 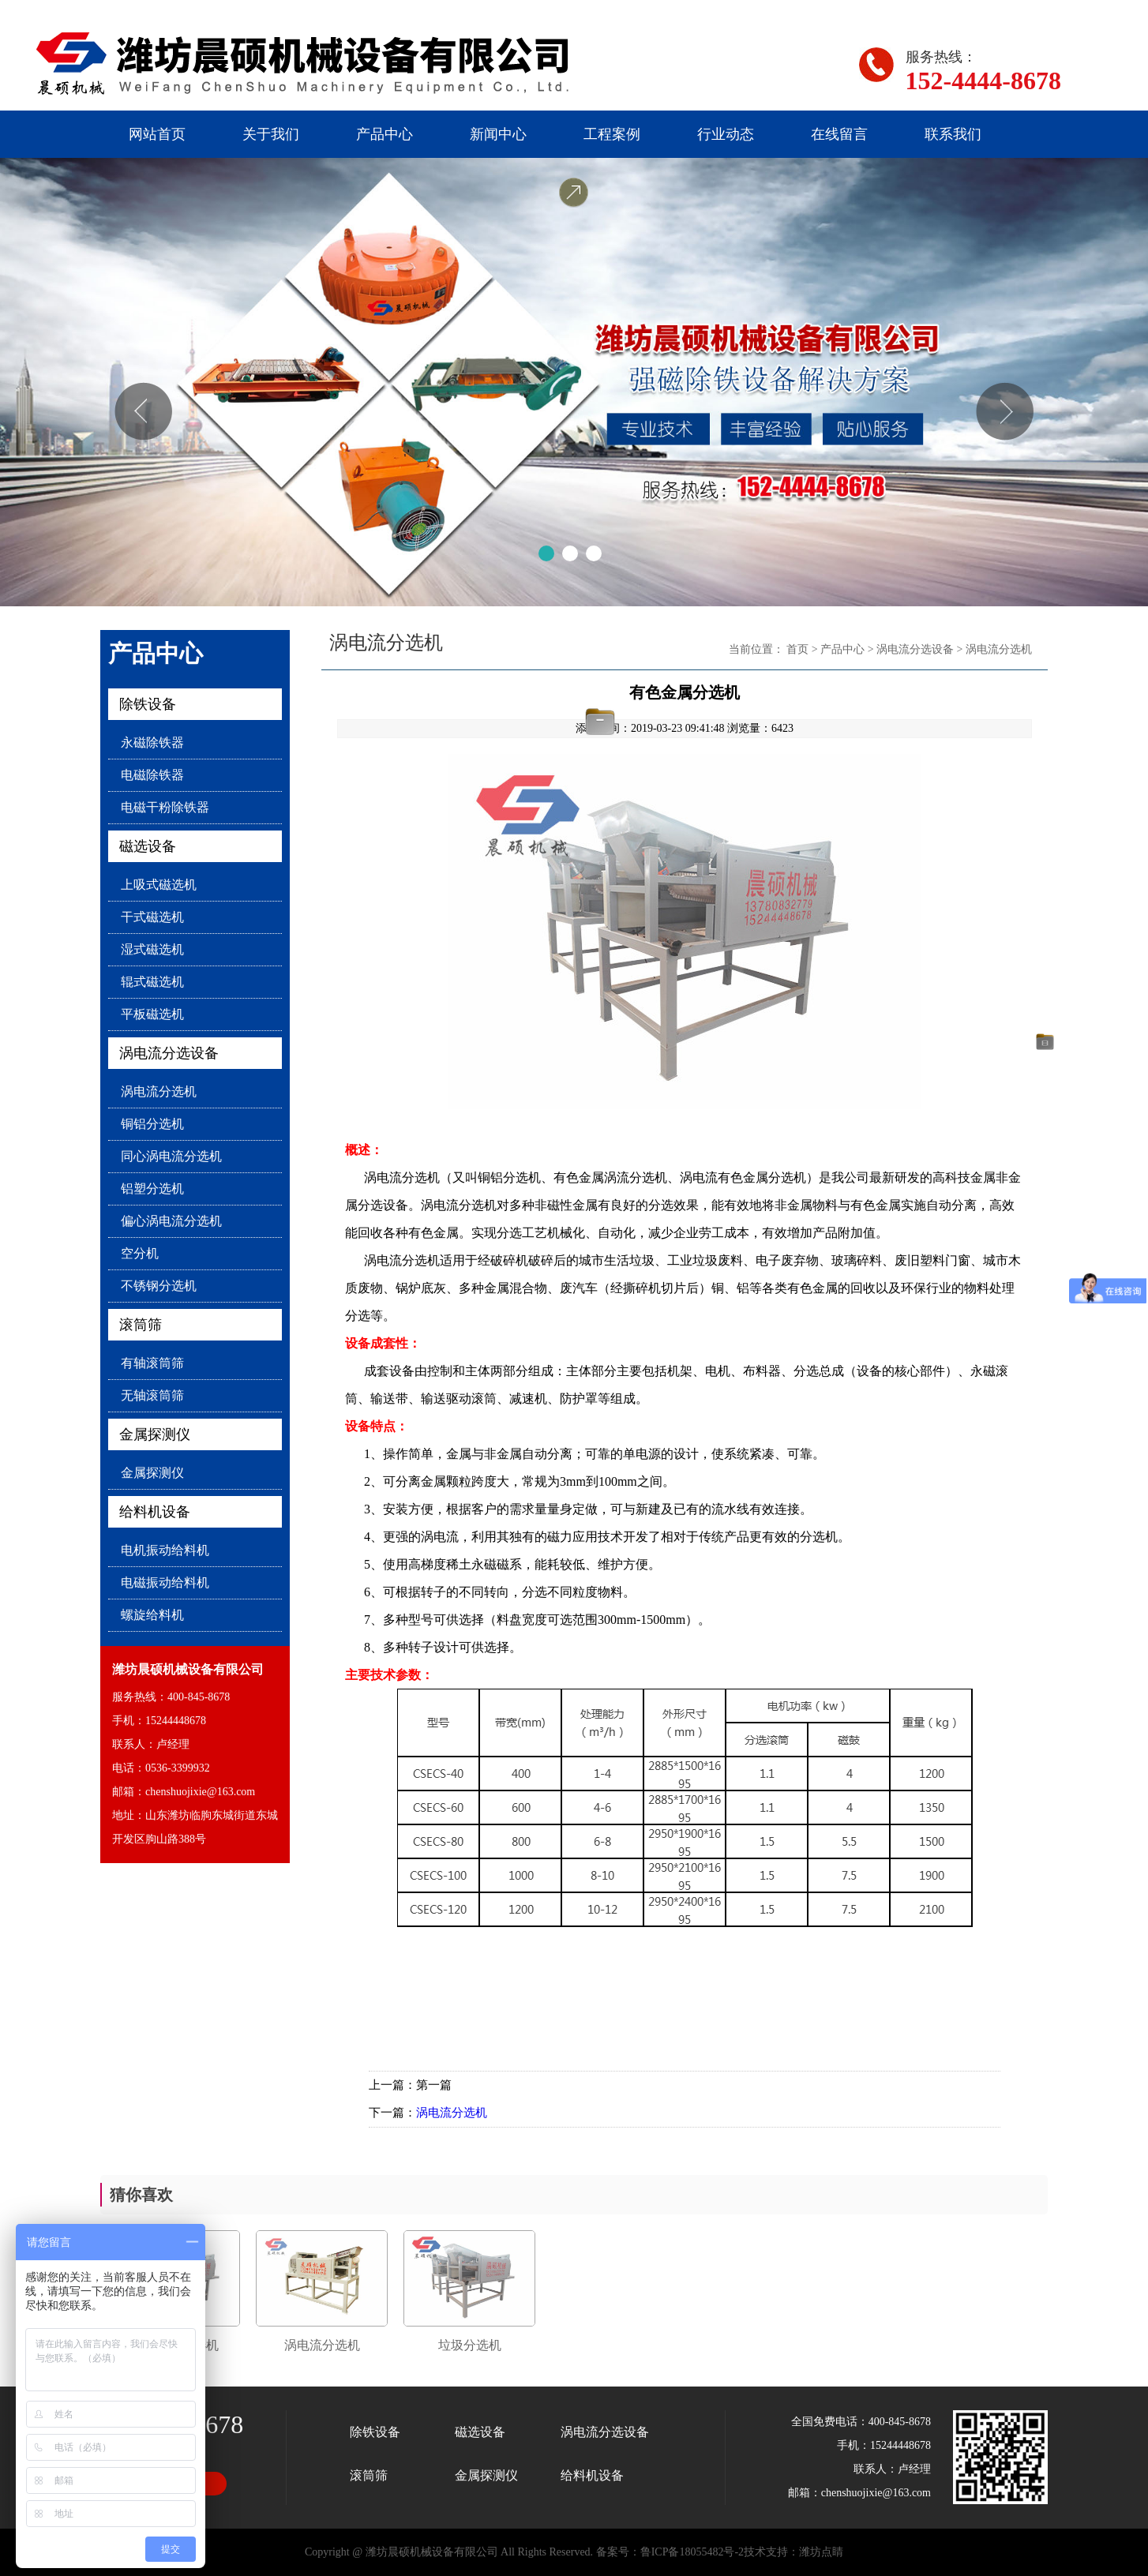 I want to click on open the file manager application, so click(x=600, y=722).